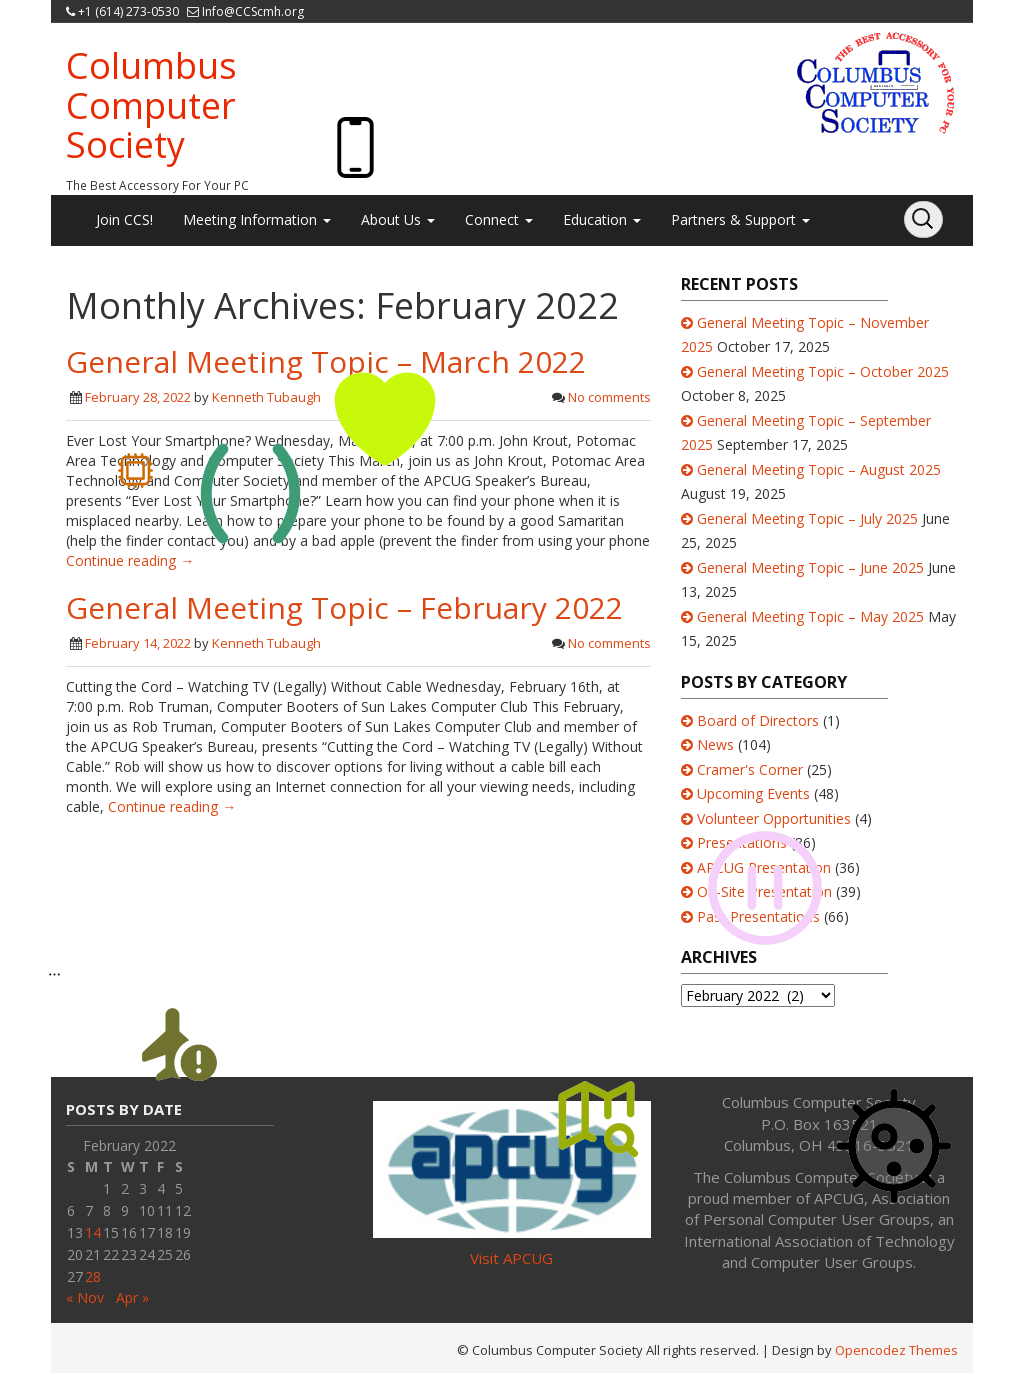  I want to click on view processor or hardware information, so click(135, 470).